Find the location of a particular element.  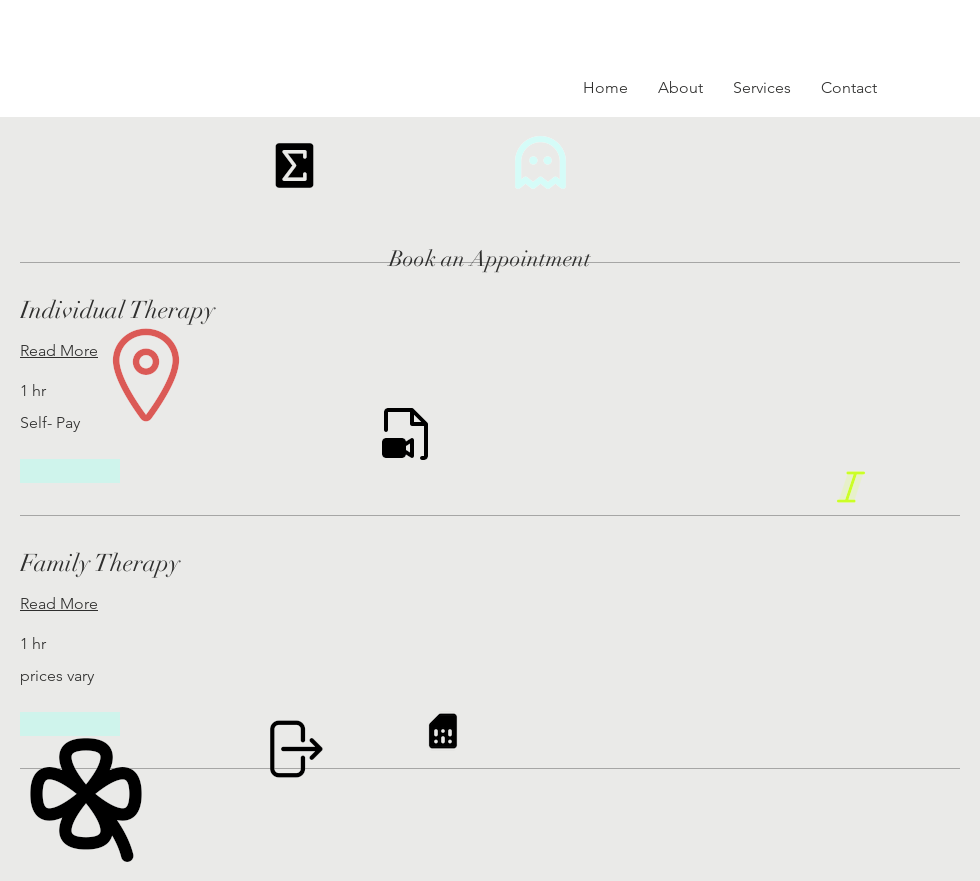

apply italic formatting to selected text is located at coordinates (851, 487).